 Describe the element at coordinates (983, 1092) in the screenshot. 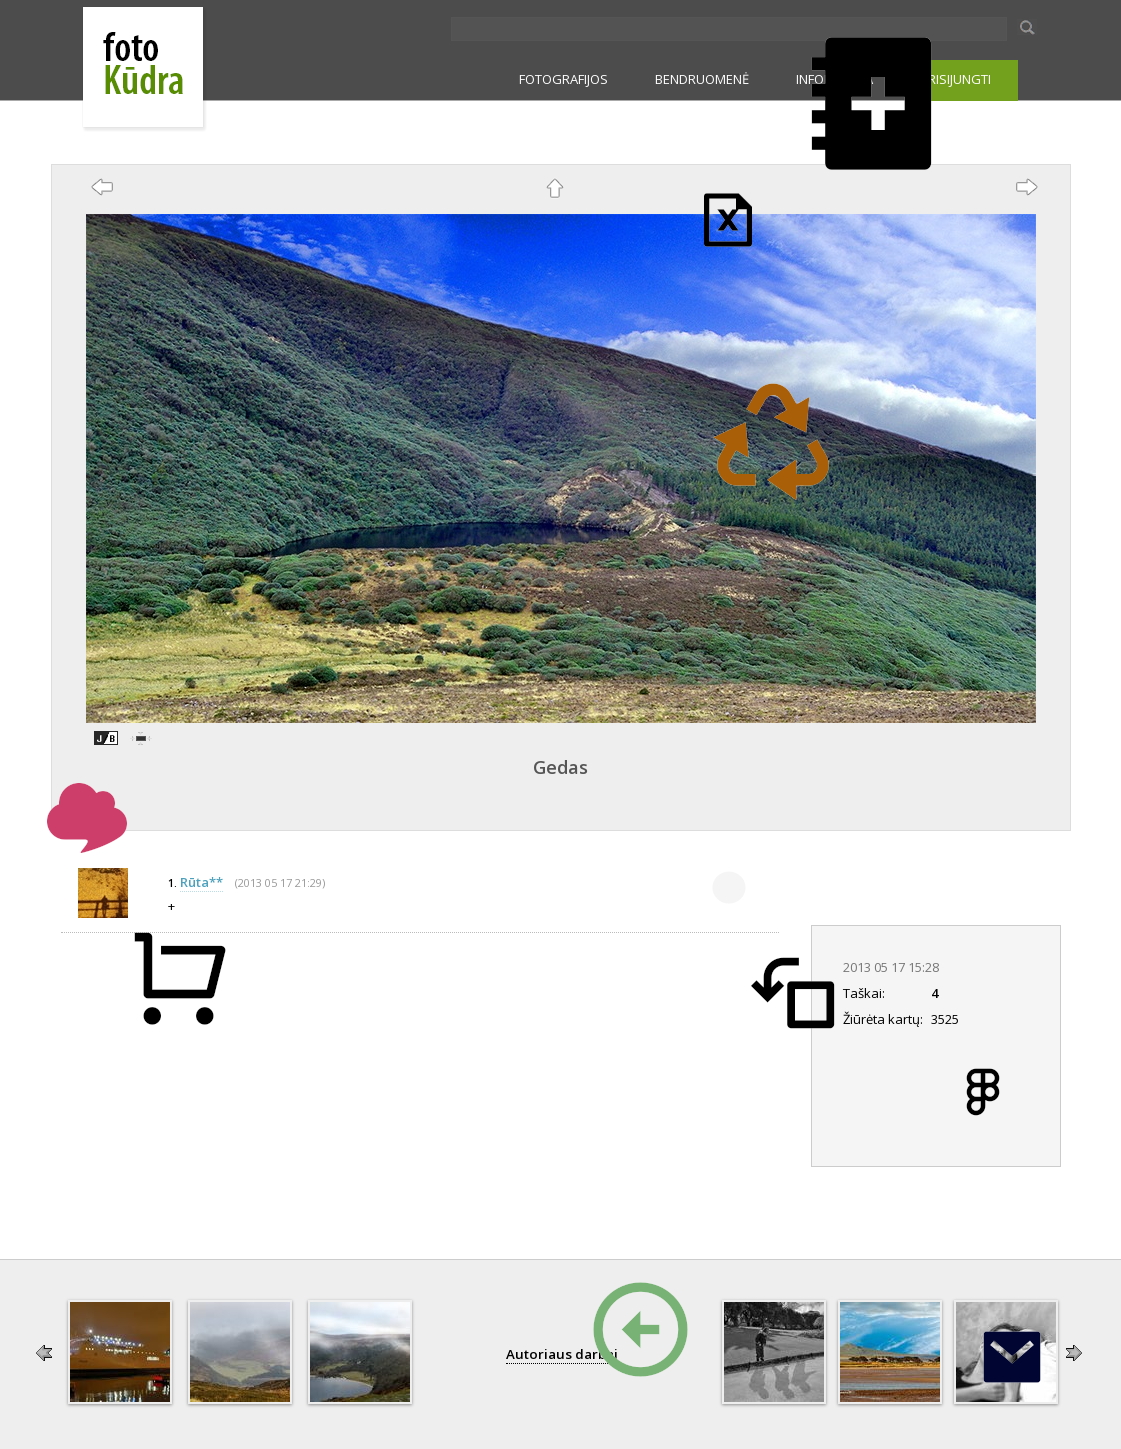

I see `open figma design app` at that location.